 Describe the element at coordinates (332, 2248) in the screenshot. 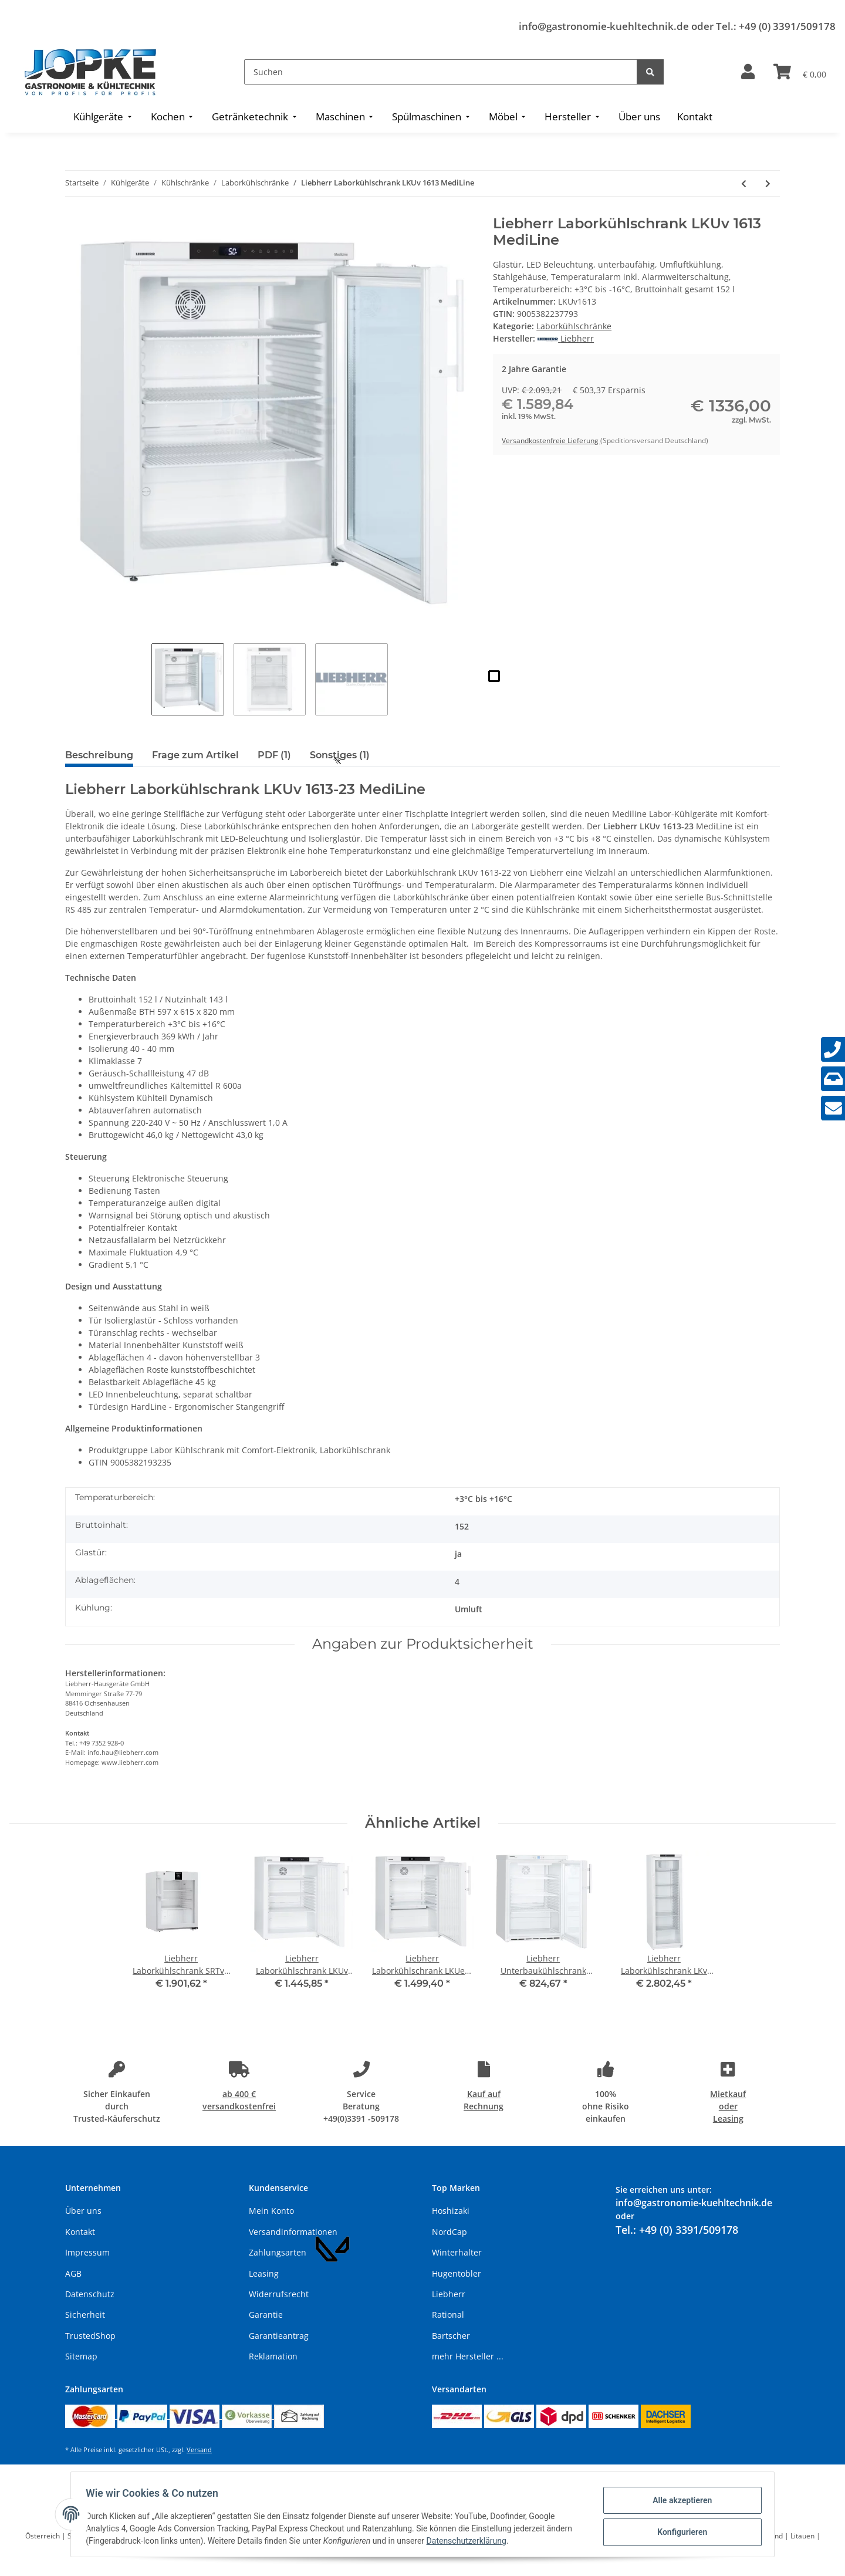

I see `launch Valorant game` at that location.